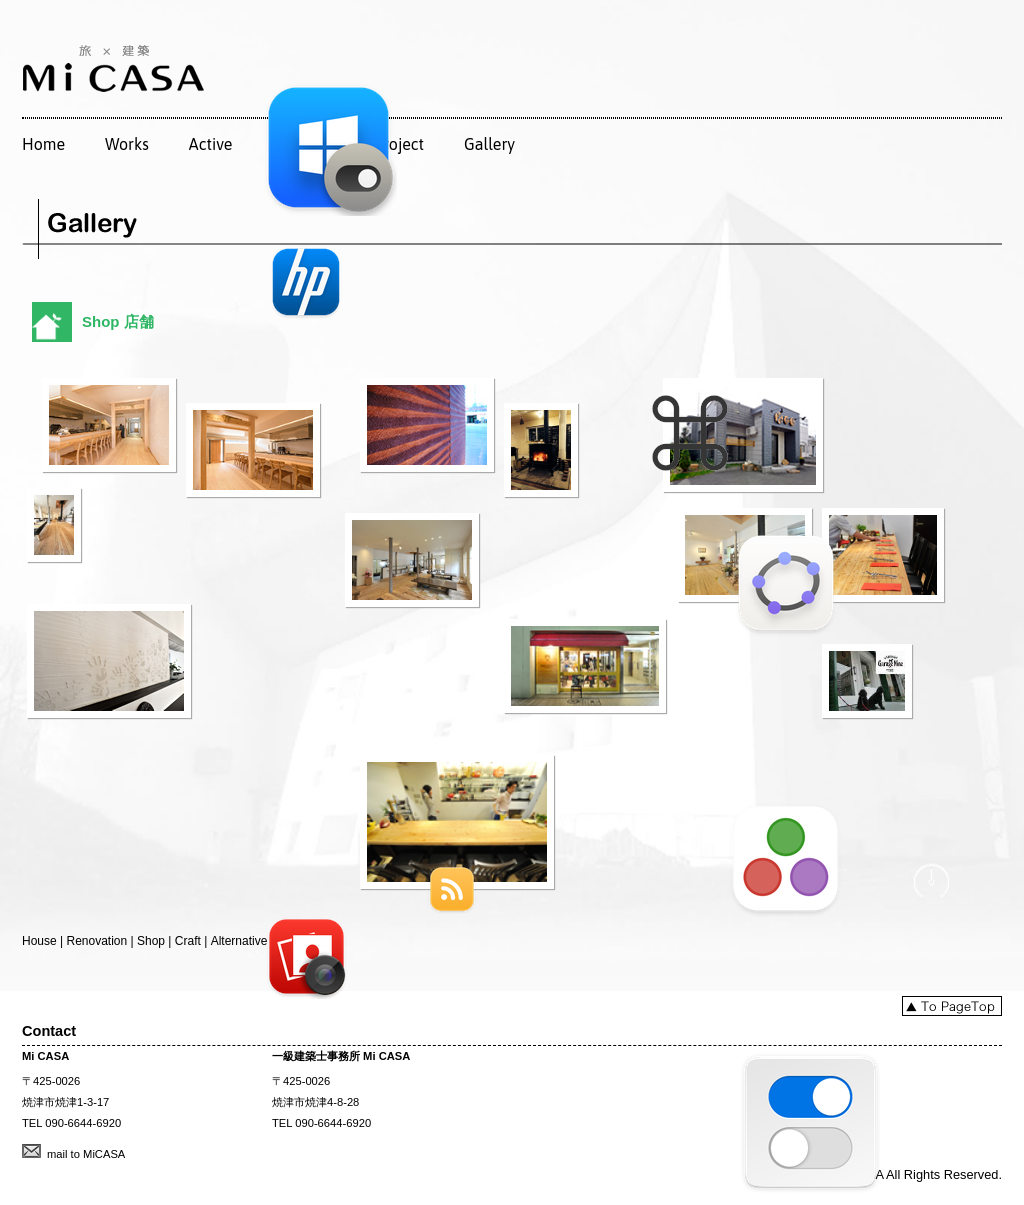 This screenshot has height=1205, width=1024. Describe the element at coordinates (785, 858) in the screenshot. I see `open the julia programming language app` at that location.